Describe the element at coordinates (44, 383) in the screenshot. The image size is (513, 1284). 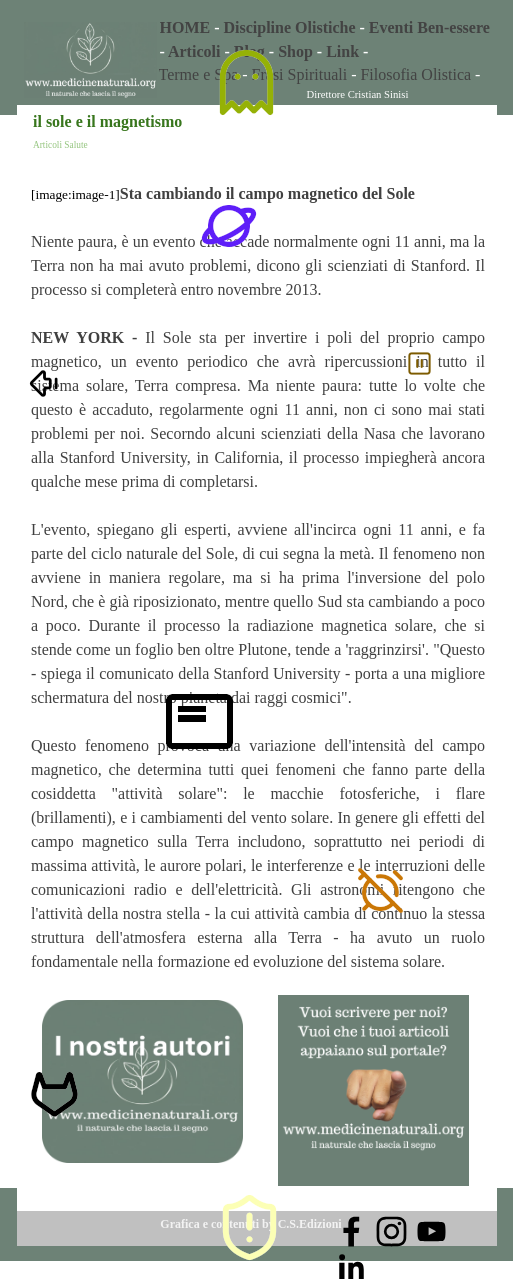
I see `go back to the beginning` at that location.